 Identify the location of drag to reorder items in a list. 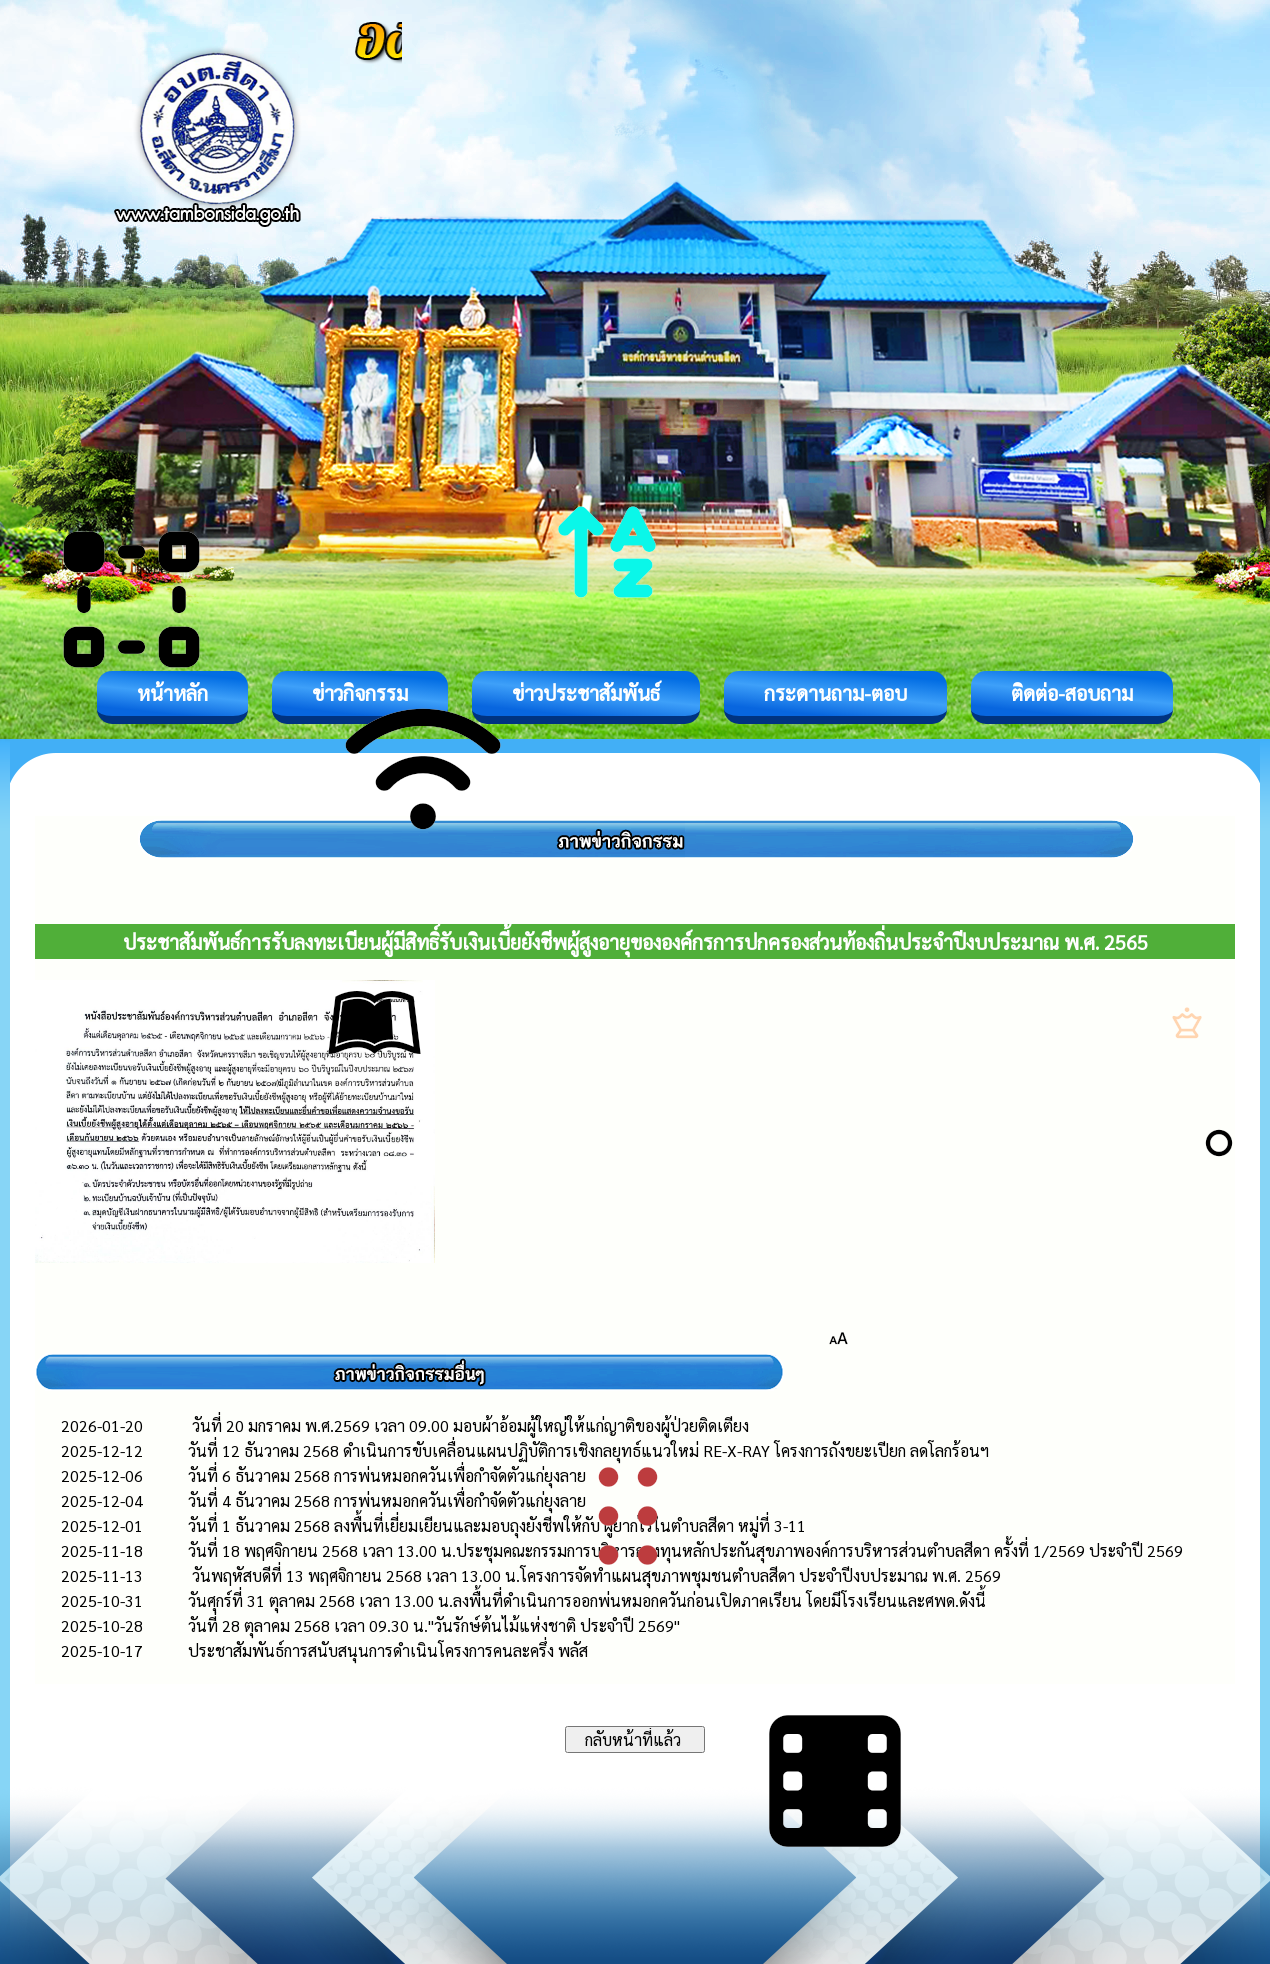
(628, 1516).